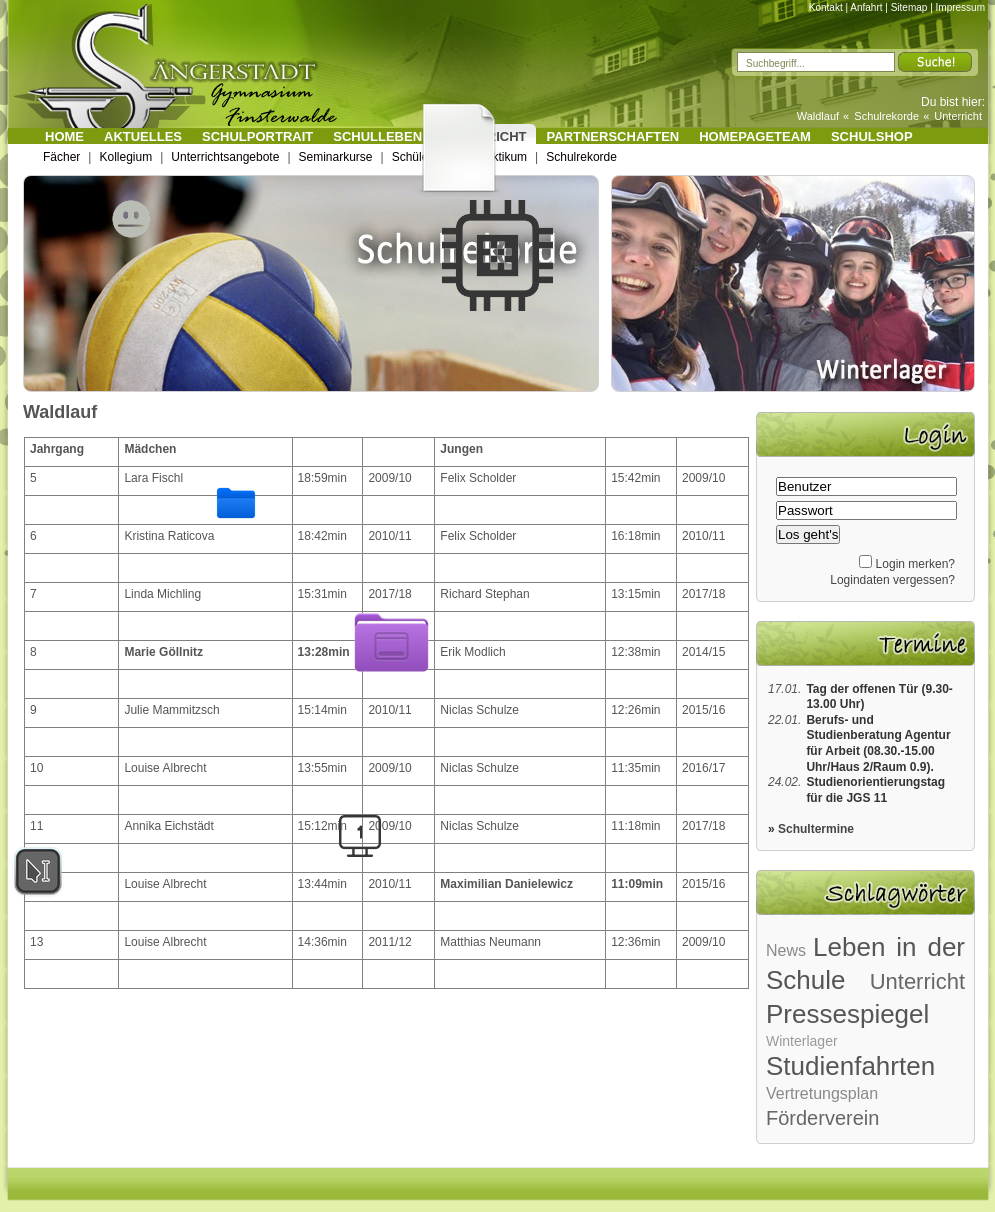  Describe the element at coordinates (131, 219) in the screenshot. I see `indicates a neutral or indifferent reaction` at that location.